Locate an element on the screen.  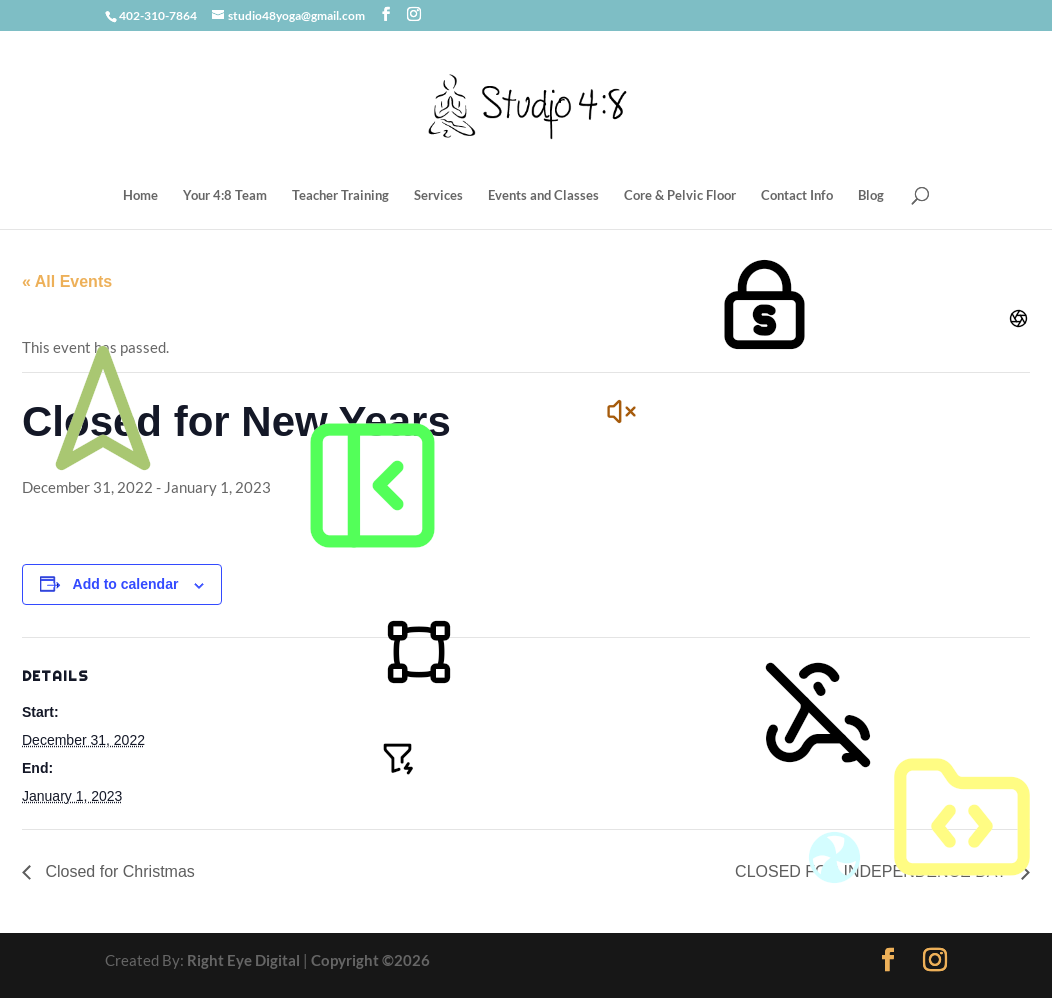
collapse the left sidebar panel is located at coordinates (372, 485).